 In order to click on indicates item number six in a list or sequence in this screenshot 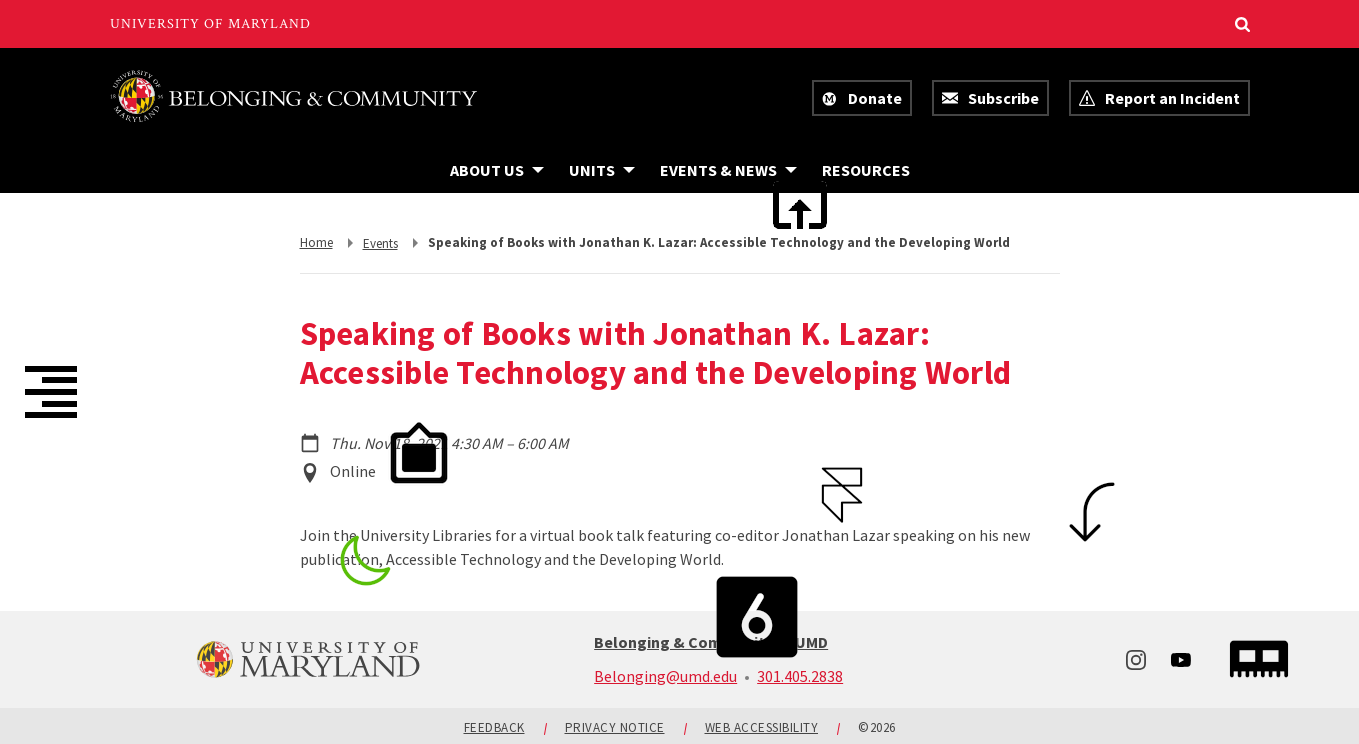, I will do `click(757, 617)`.